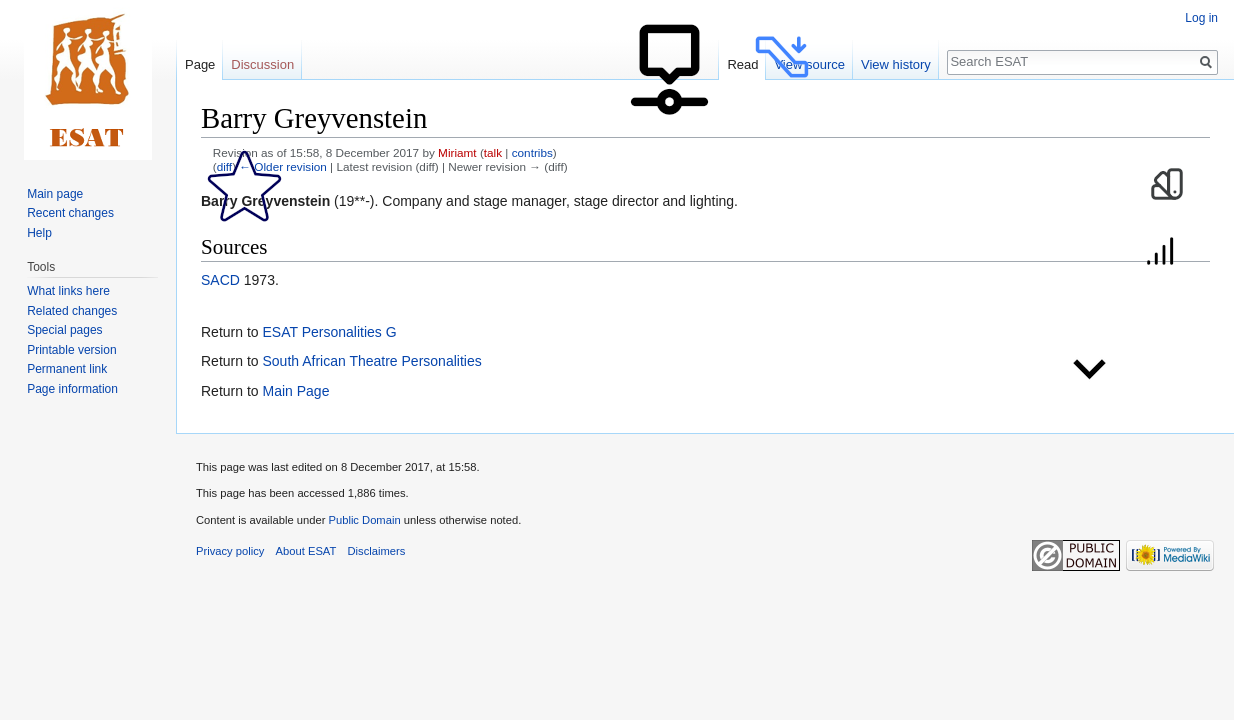 This screenshot has width=1234, height=720. What do you see at coordinates (1167, 184) in the screenshot?
I see `select a color from the palette` at bounding box center [1167, 184].